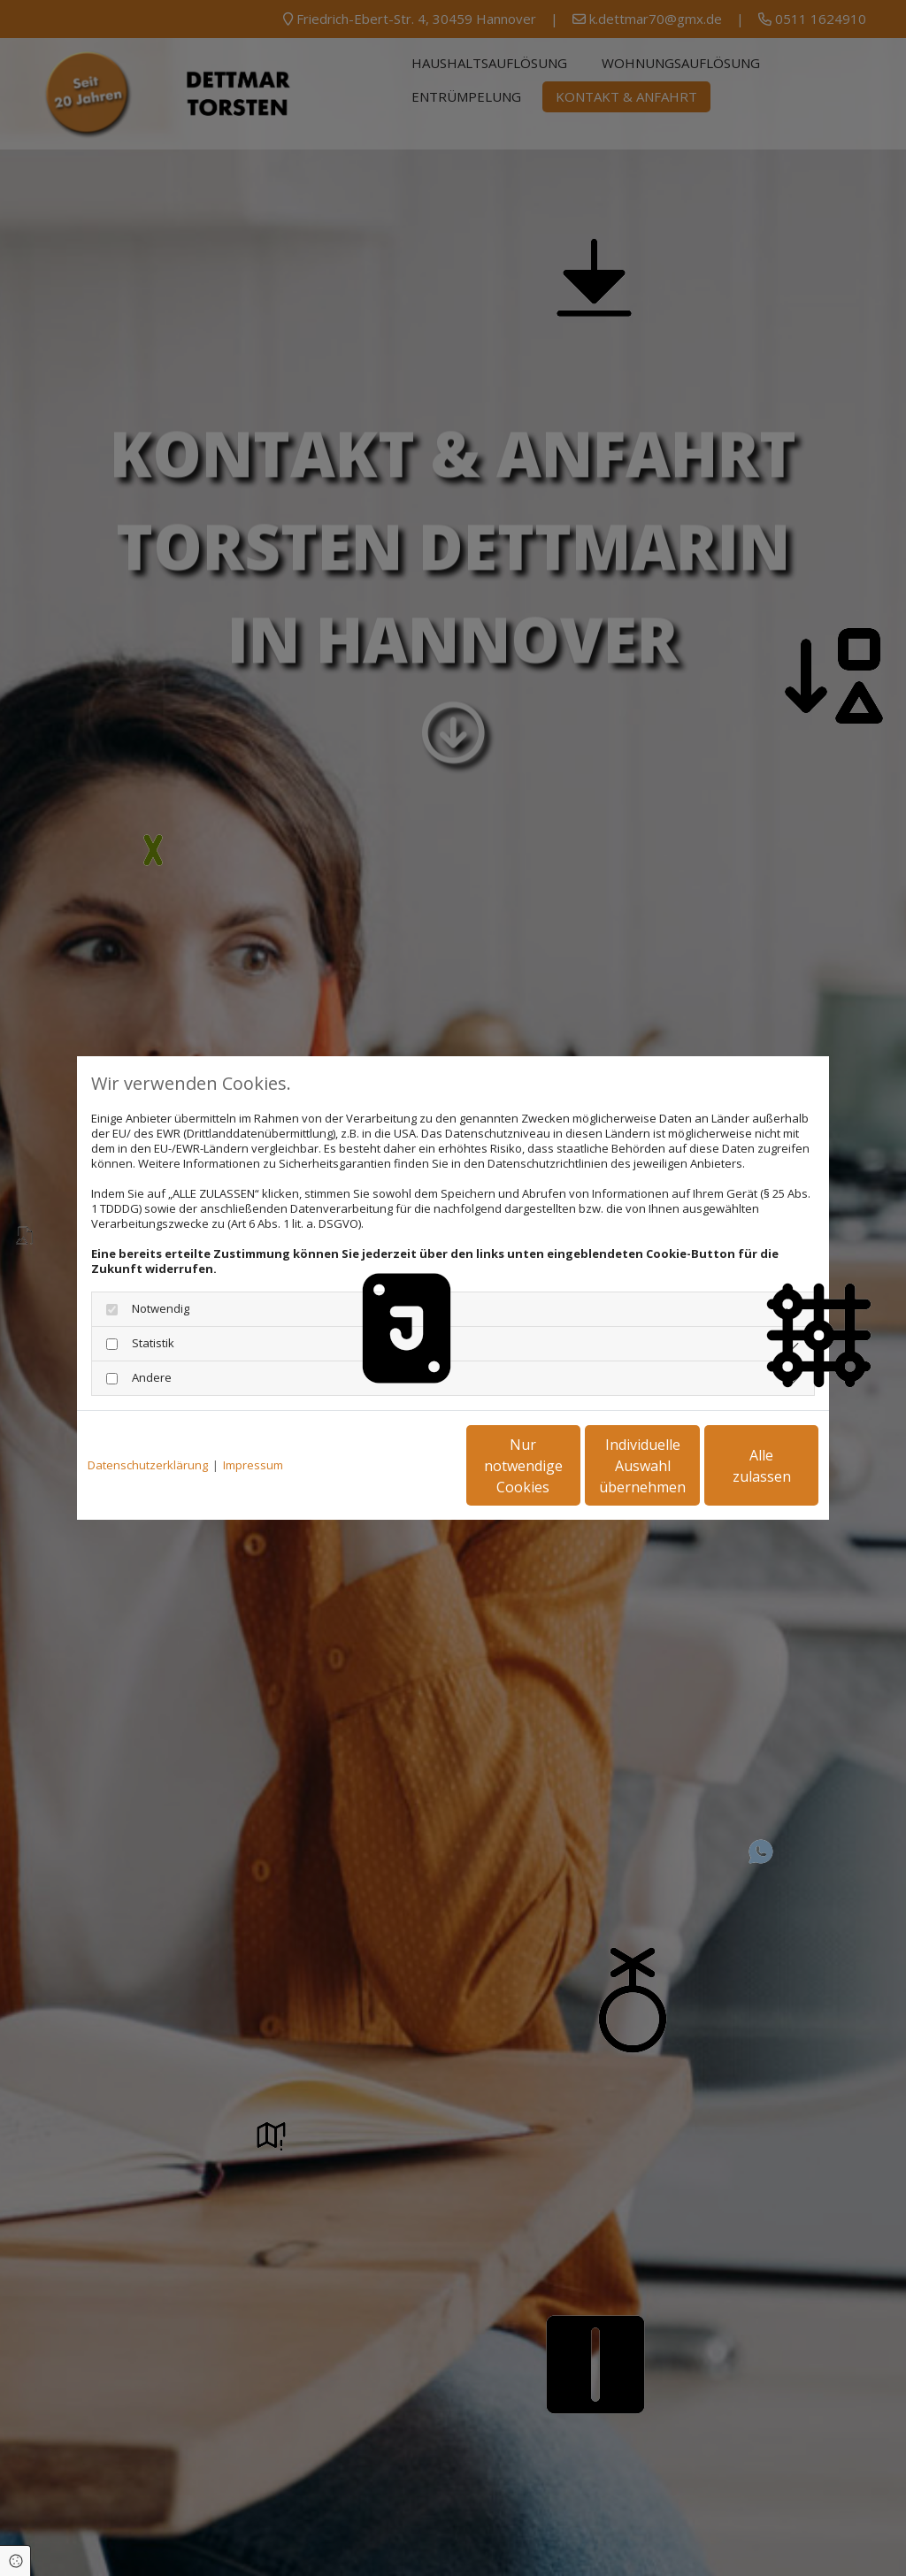  I want to click on view image file, so click(25, 1235).